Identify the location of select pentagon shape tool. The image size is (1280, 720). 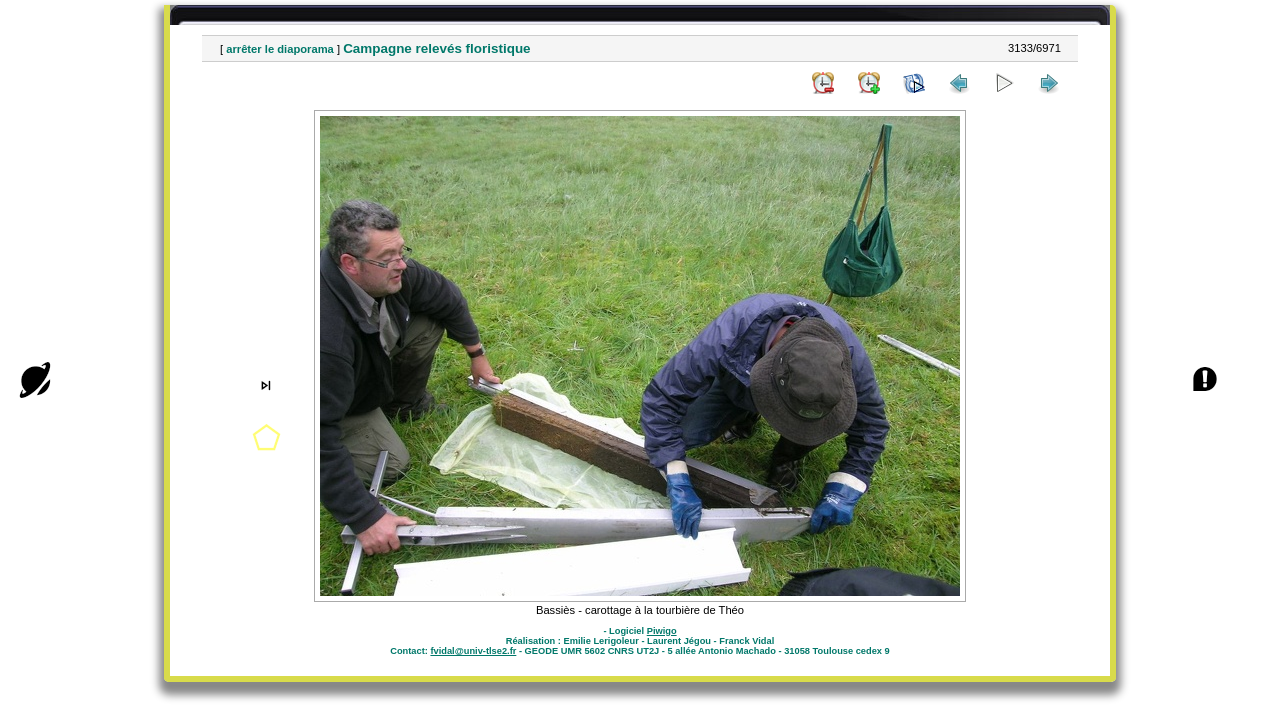
(266, 438).